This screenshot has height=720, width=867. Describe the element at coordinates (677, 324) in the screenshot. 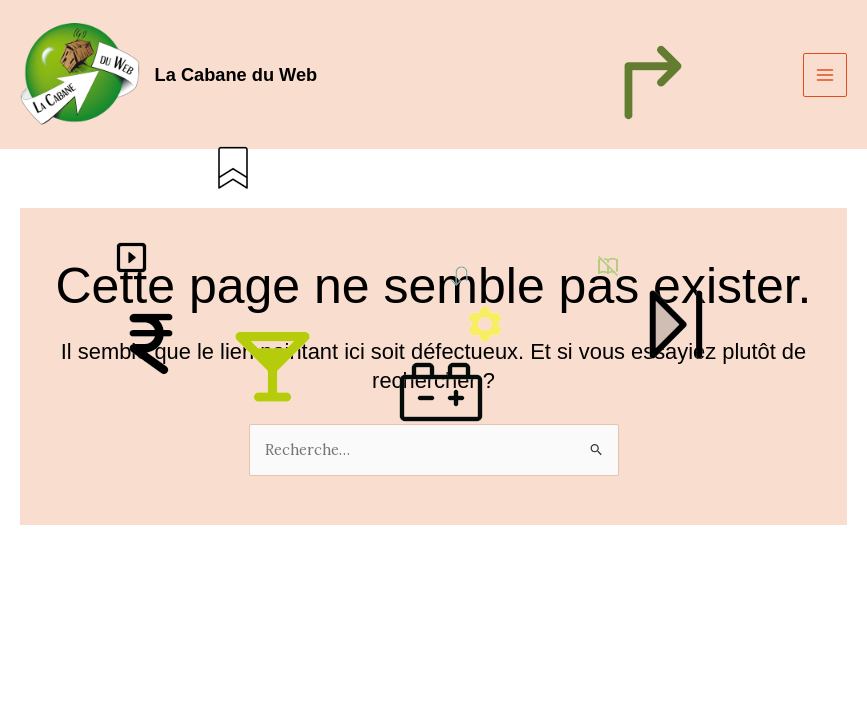

I see `skip to the next item or track` at that location.